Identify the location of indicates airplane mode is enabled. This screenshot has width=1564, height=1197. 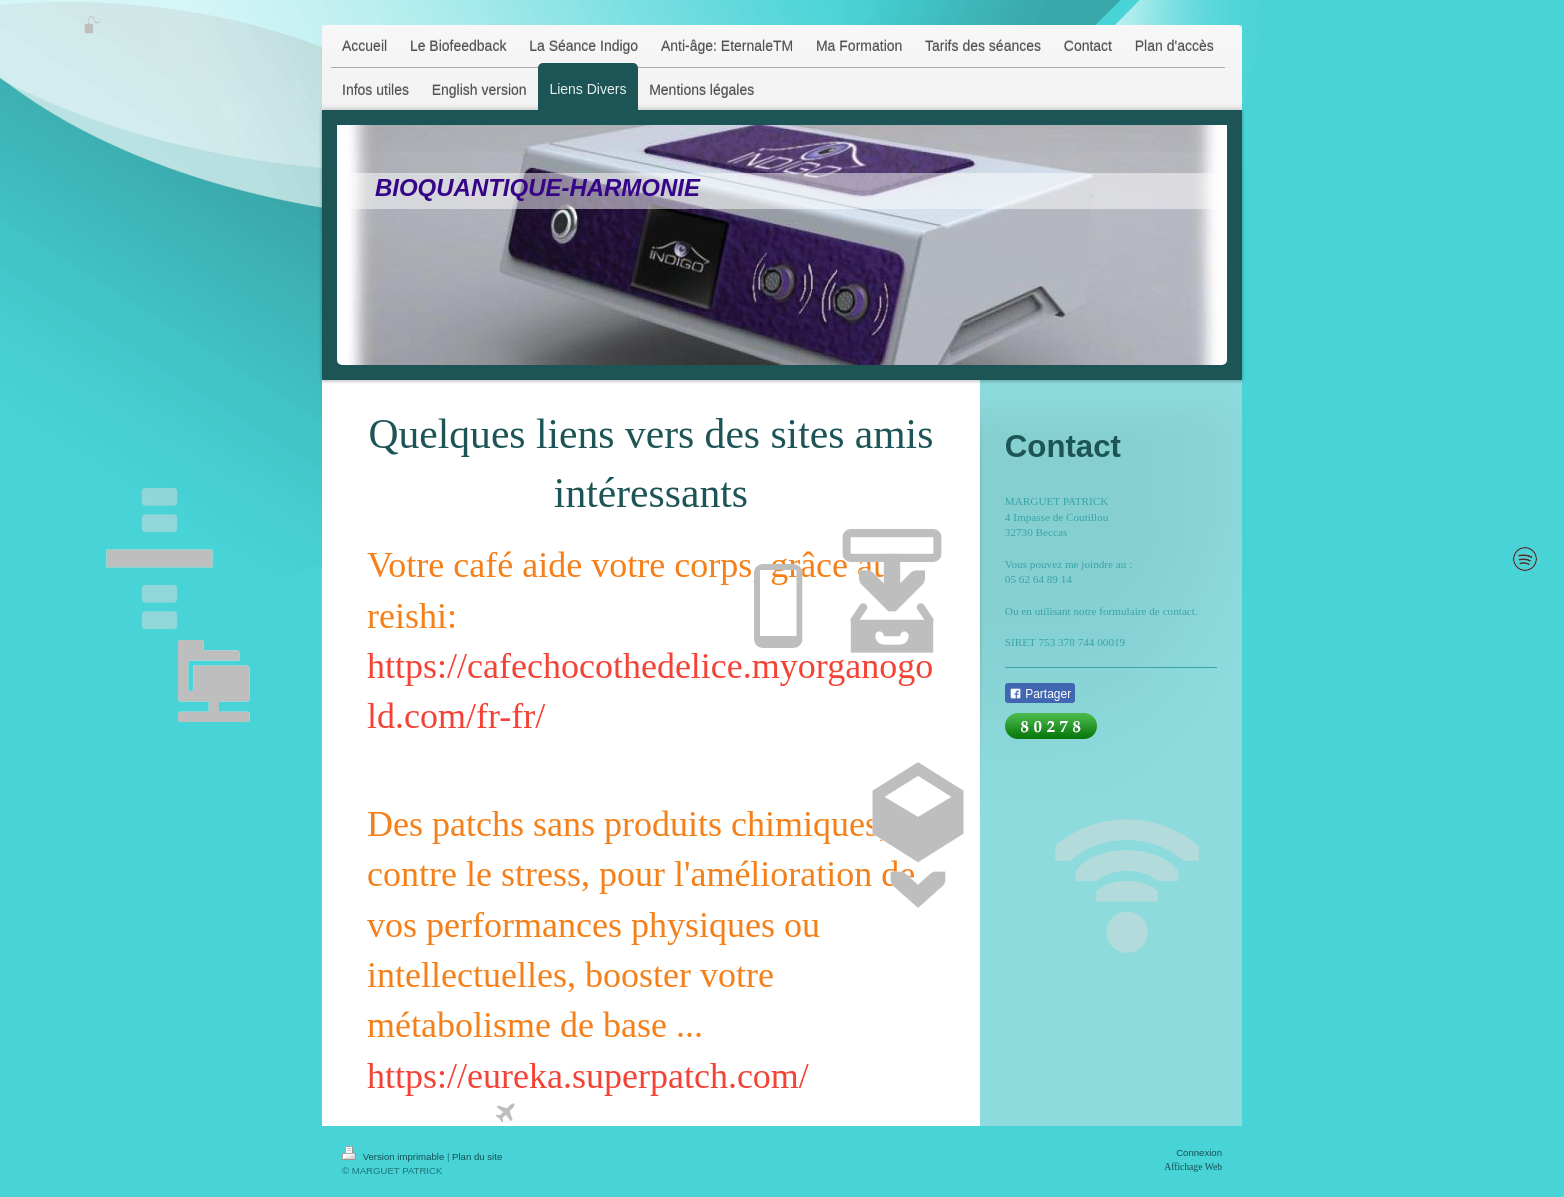
(505, 1113).